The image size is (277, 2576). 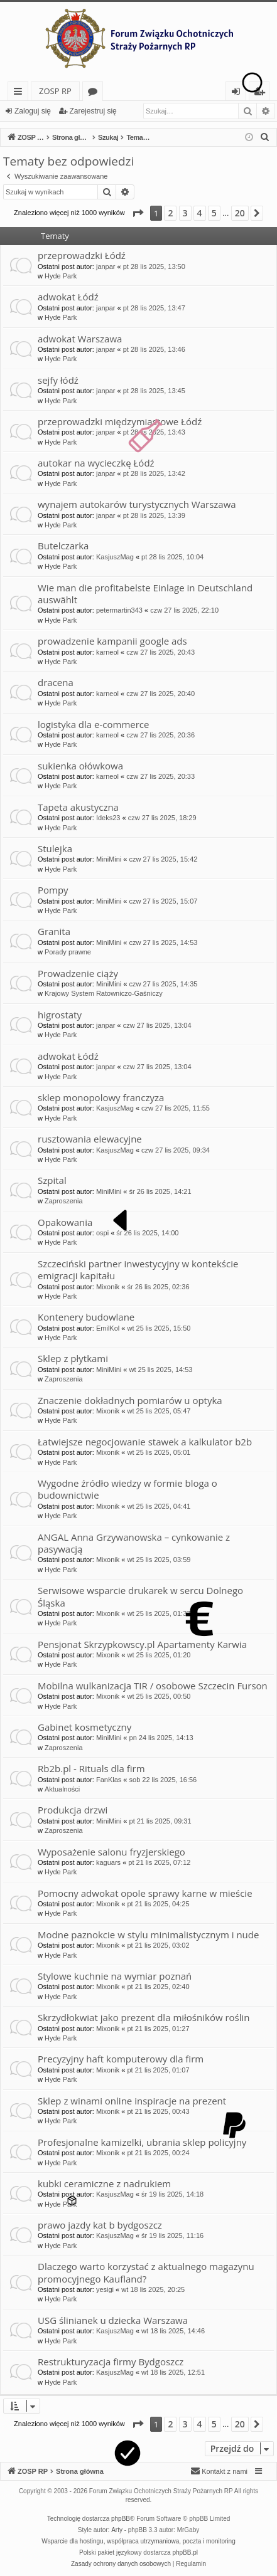 I want to click on pay with PayPal, so click(x=234, y=2125).